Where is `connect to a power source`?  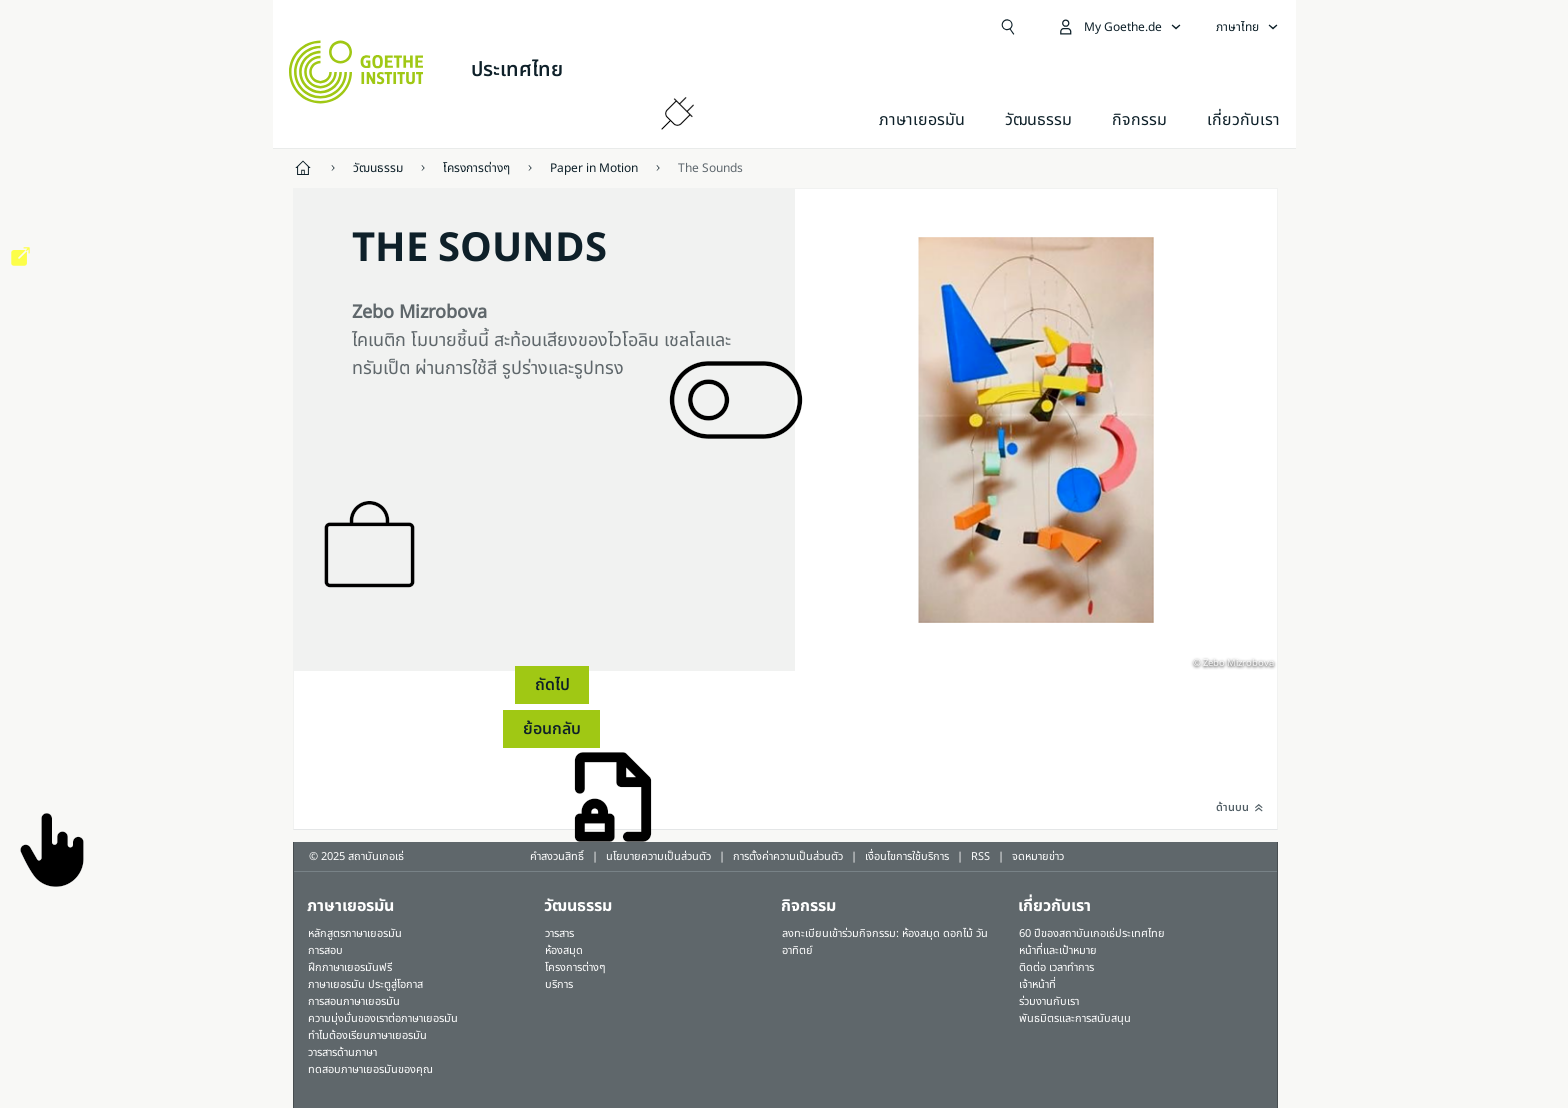
connect to a power source is located at coordinates (677, 114).